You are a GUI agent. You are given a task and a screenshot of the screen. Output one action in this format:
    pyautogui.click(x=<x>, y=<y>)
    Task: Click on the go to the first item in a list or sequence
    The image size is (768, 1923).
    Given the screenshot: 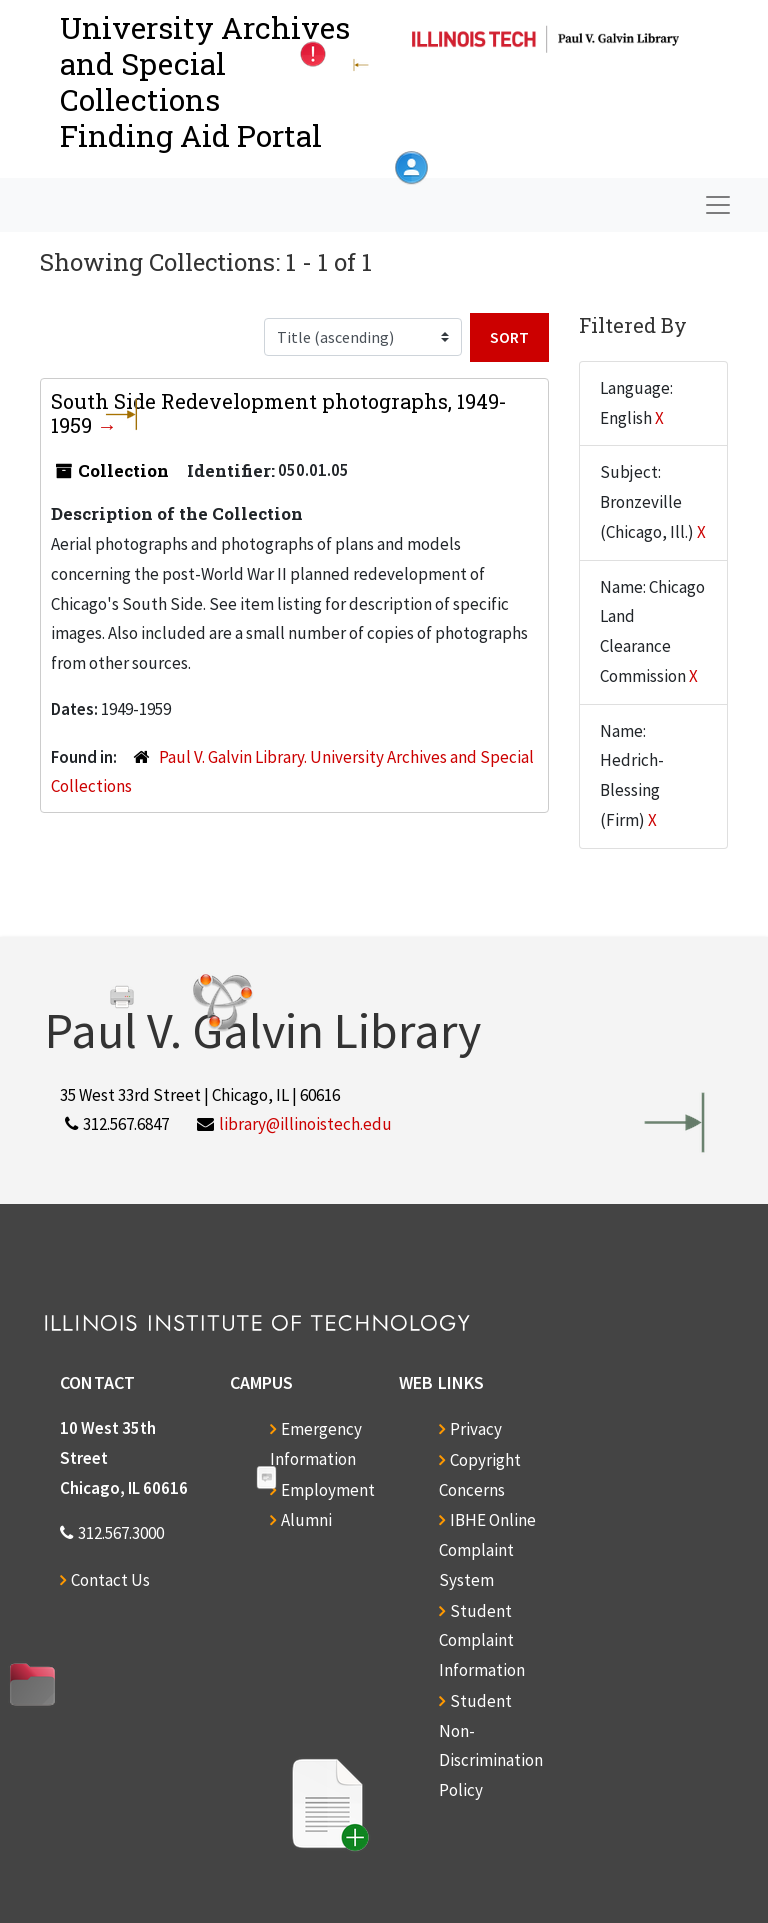 What is the action you would take?
    pyautogui.click(x=361, y=65)
    